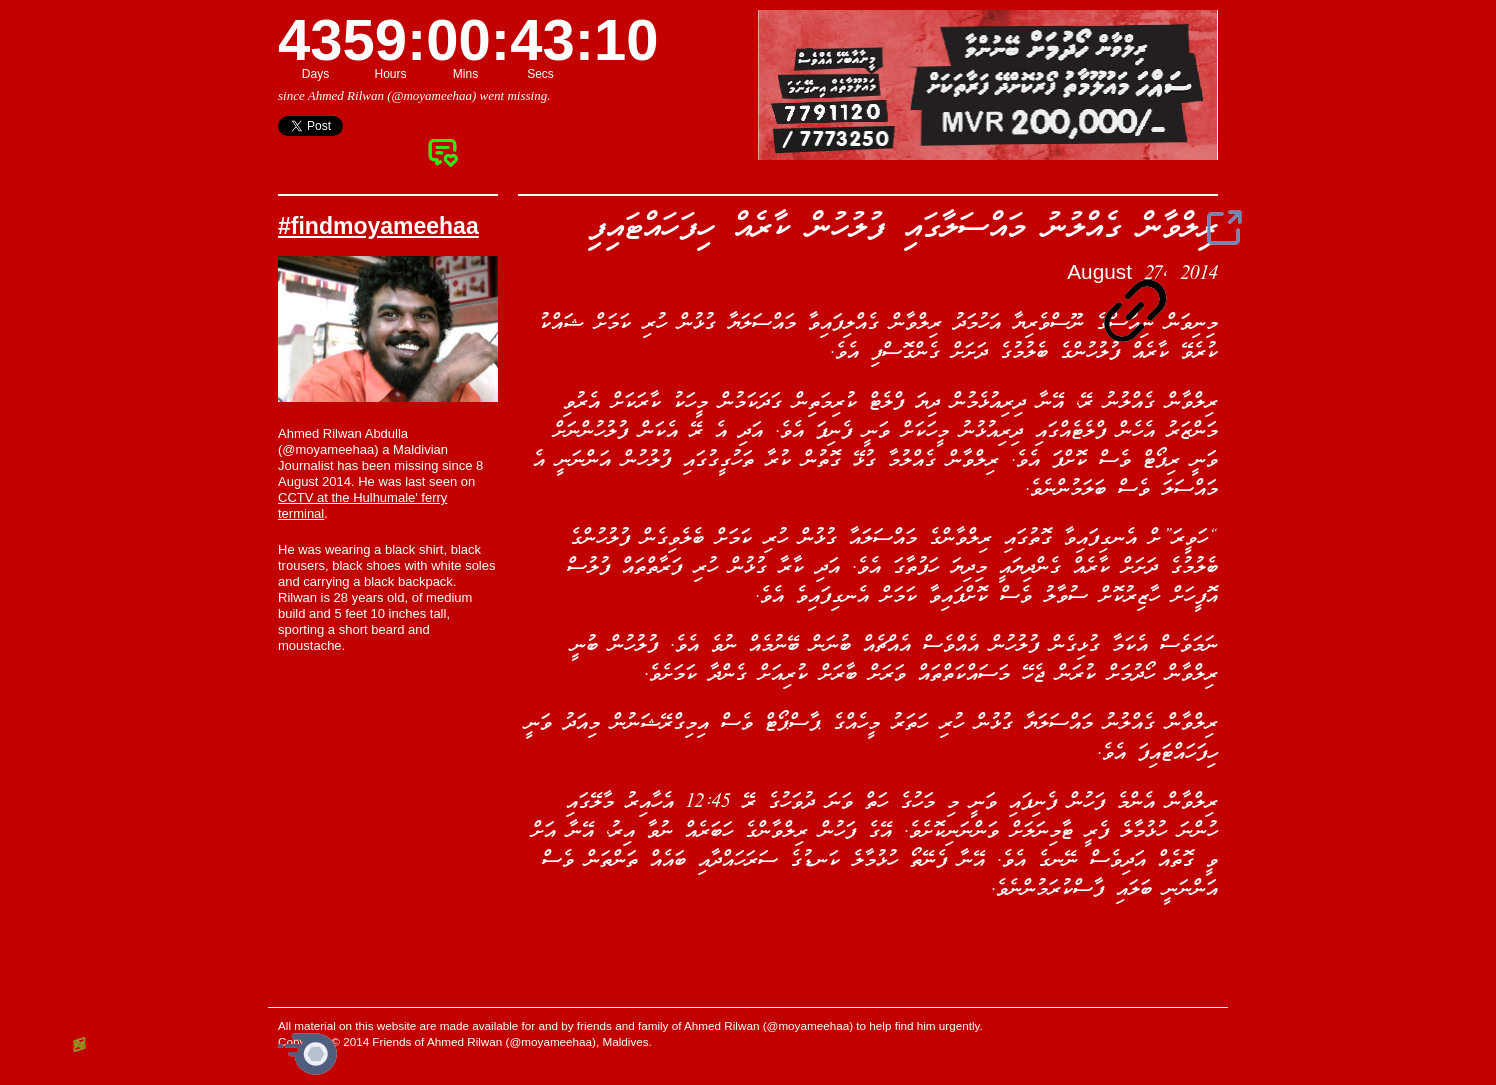 Image resolution: width=1496 pixels, height=1085 pixels. Describe the element at coordinates (79, 1044) in the screenshot. I see `open sublime text editor` at that location.